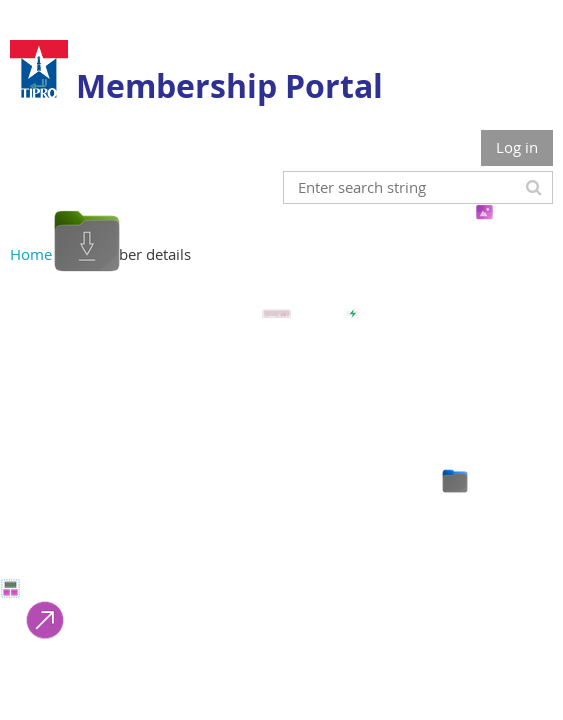 The image size is (563, 720). Describe the element at coordinates (484, 211) in the screenshot. I see `open an image file` at that location.